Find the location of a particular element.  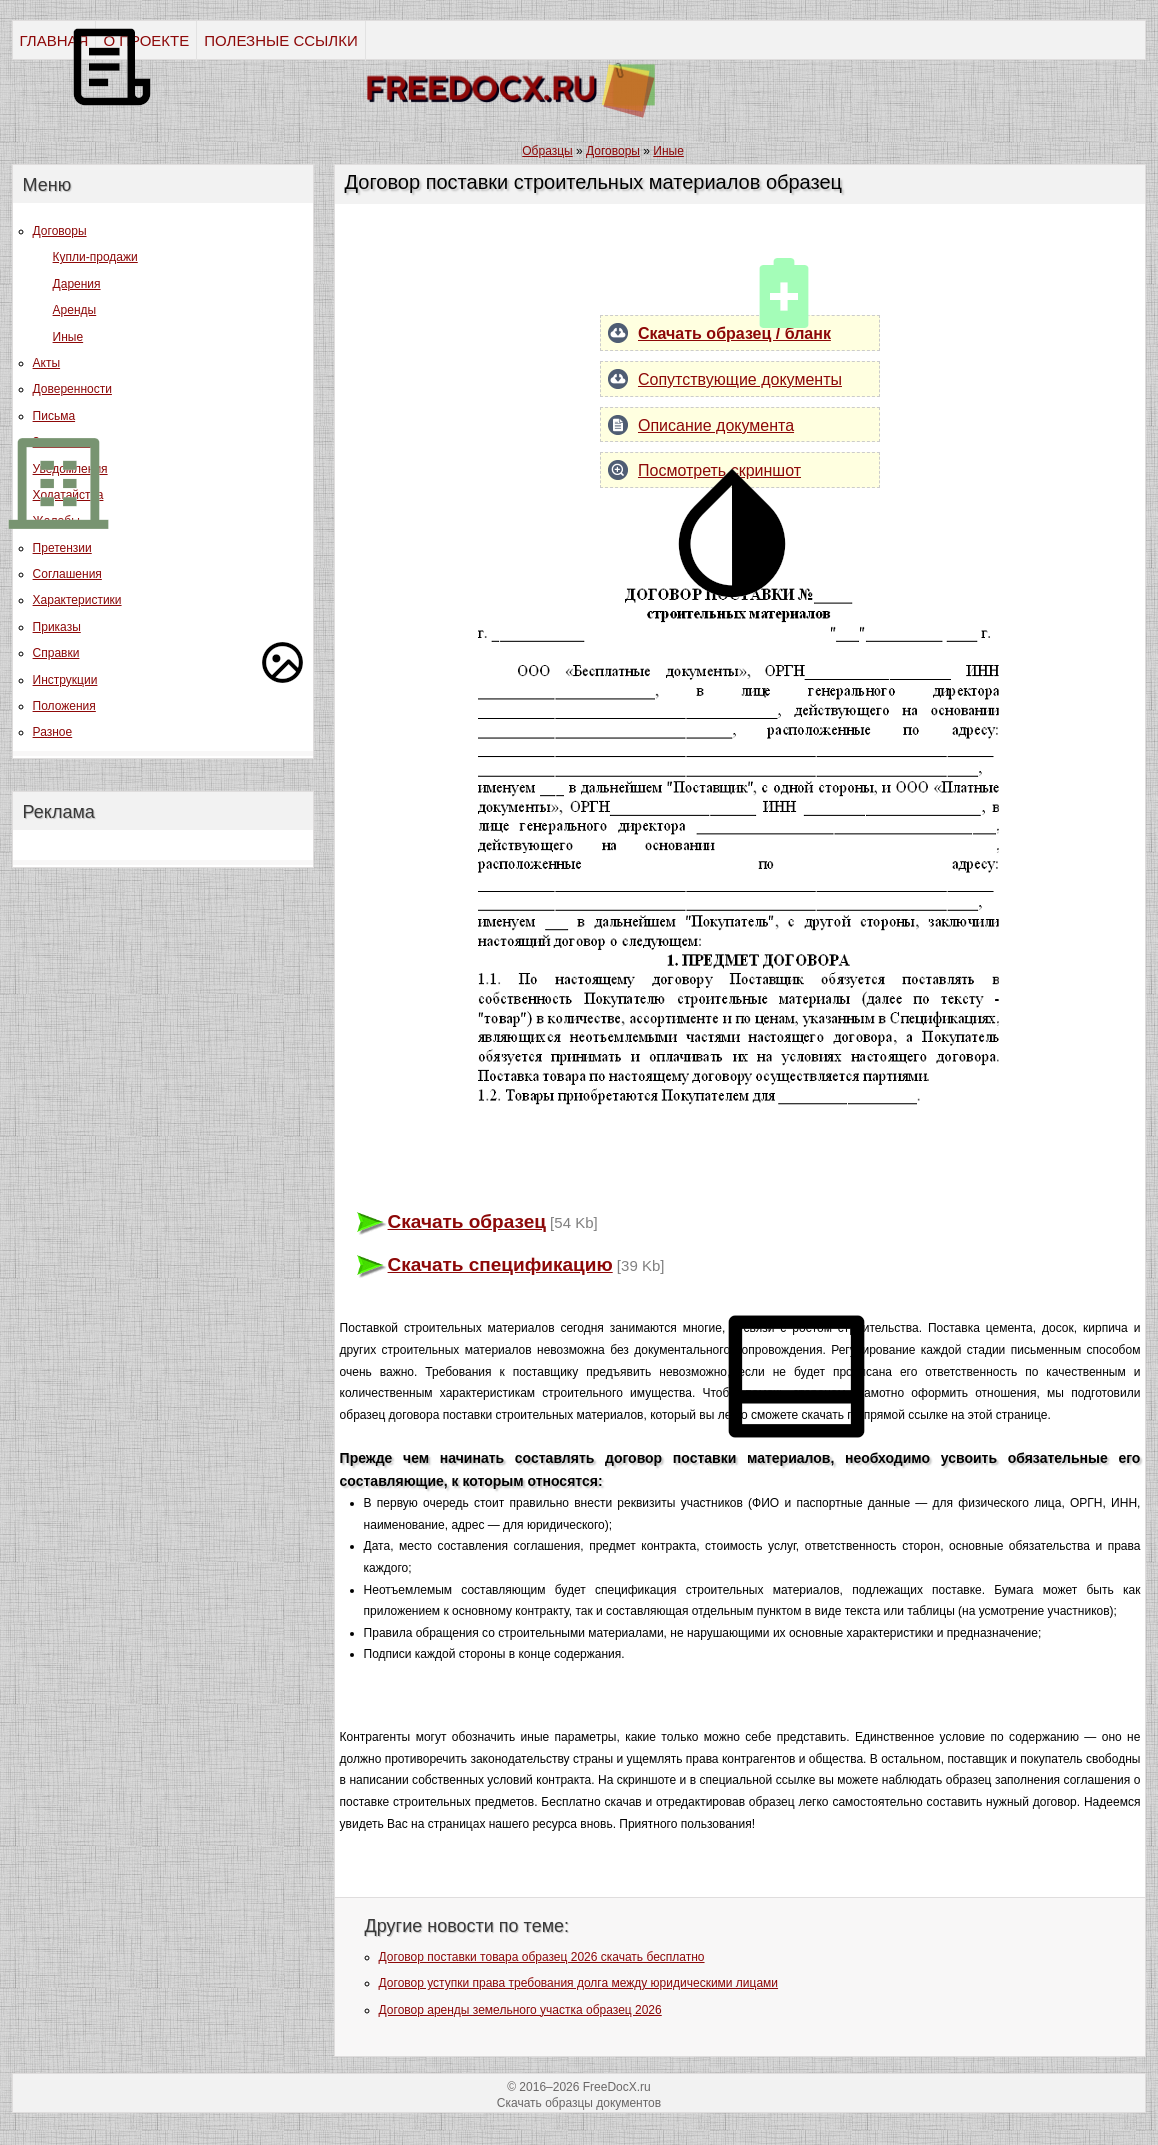

adjust contrast settings is located at coordinates (732, 538).